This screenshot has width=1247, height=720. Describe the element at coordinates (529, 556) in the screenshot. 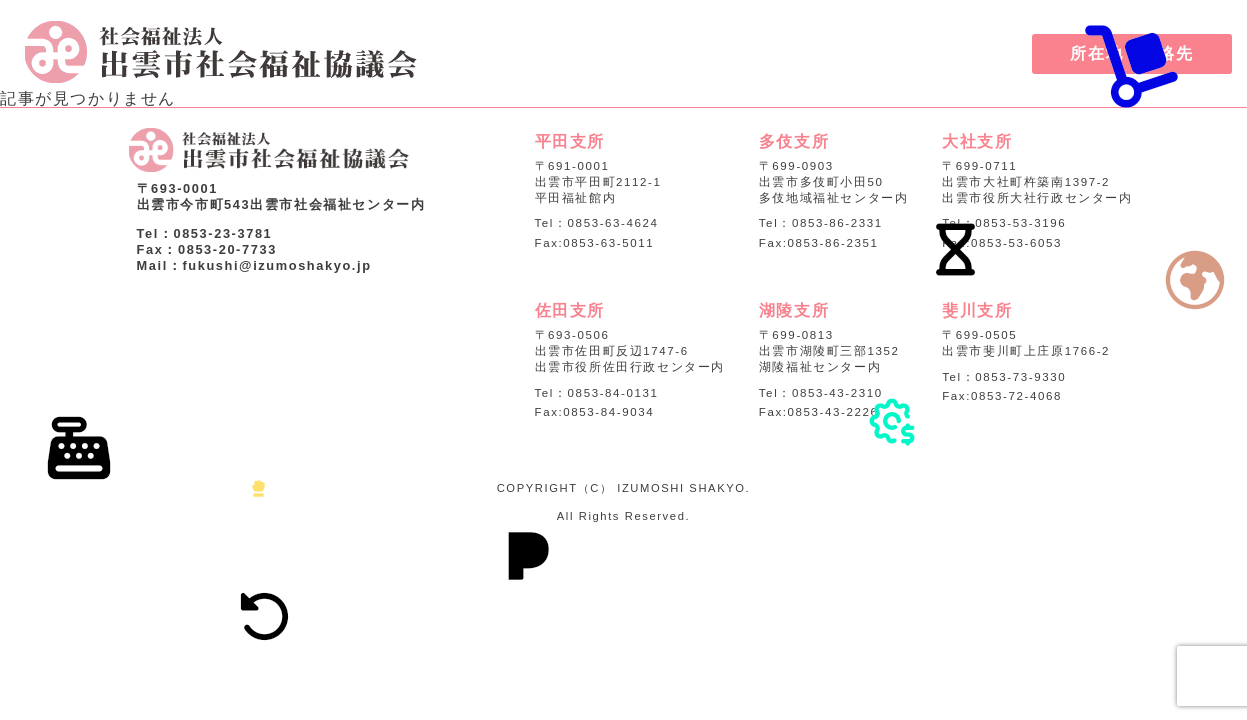

I see `open Pandora music streaming app` at that location.